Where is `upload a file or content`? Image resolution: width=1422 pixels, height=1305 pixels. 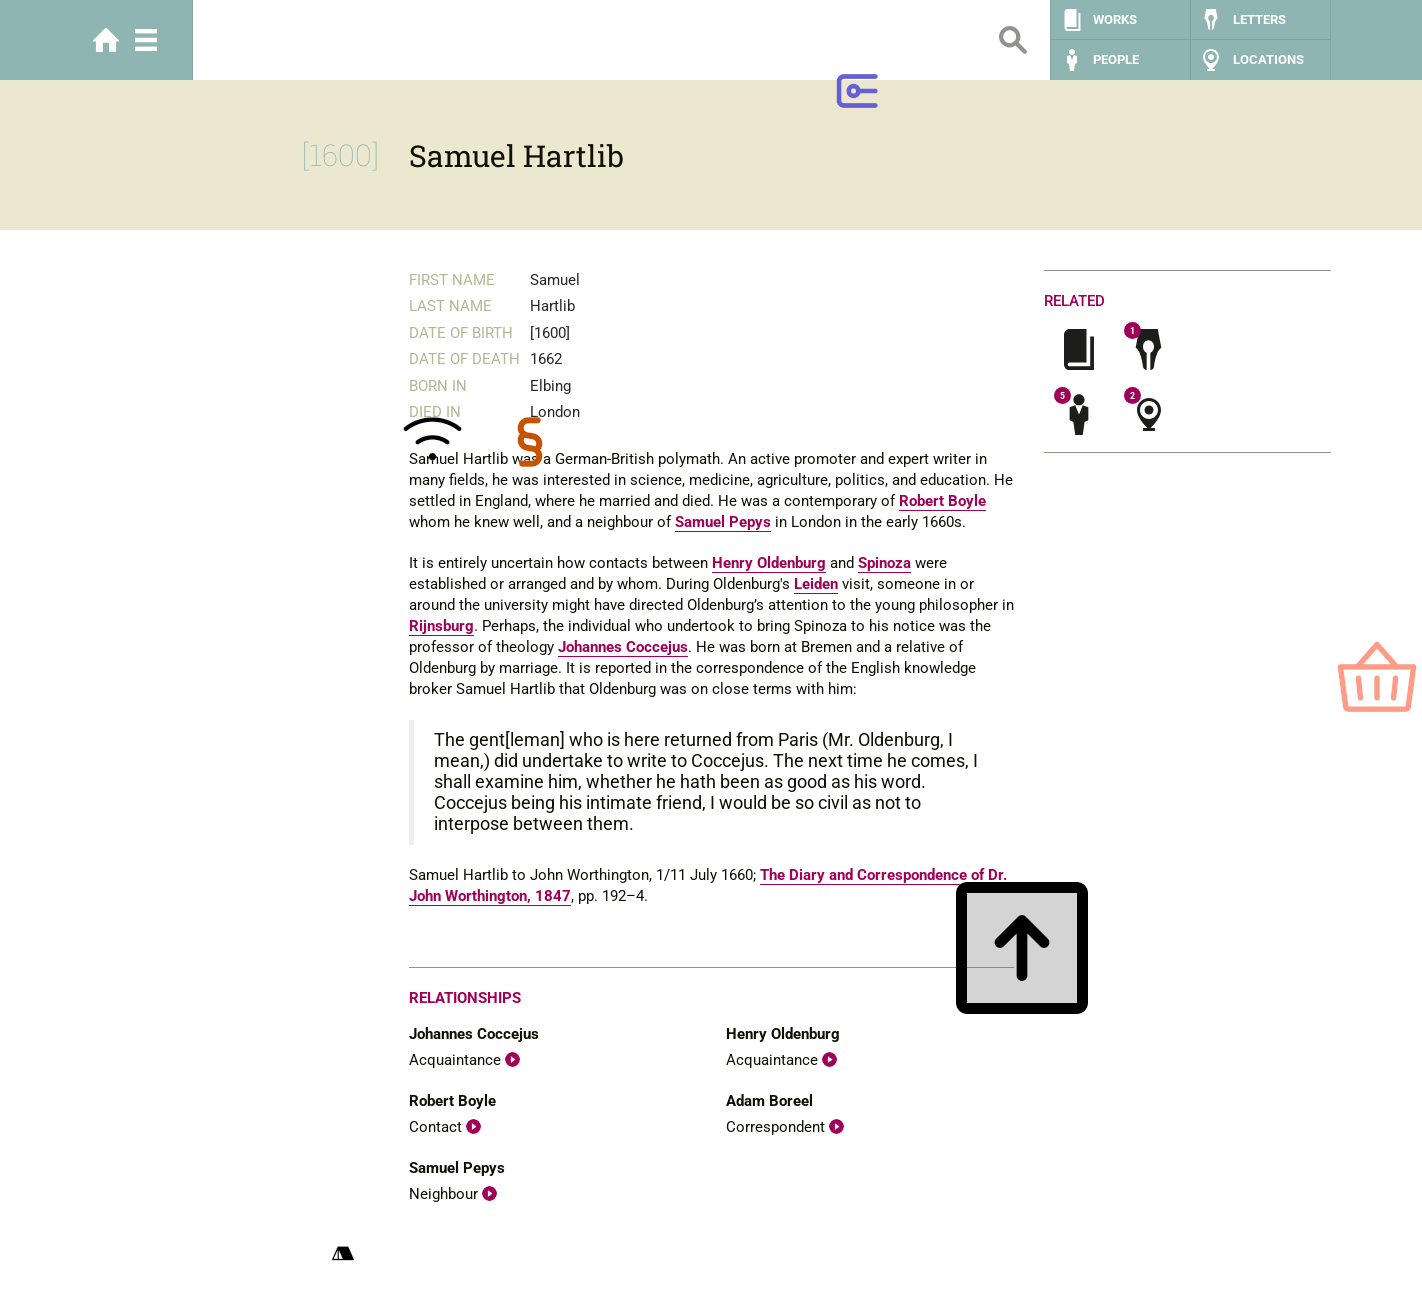 upload a file or content is located at coordinates (1022, 948).